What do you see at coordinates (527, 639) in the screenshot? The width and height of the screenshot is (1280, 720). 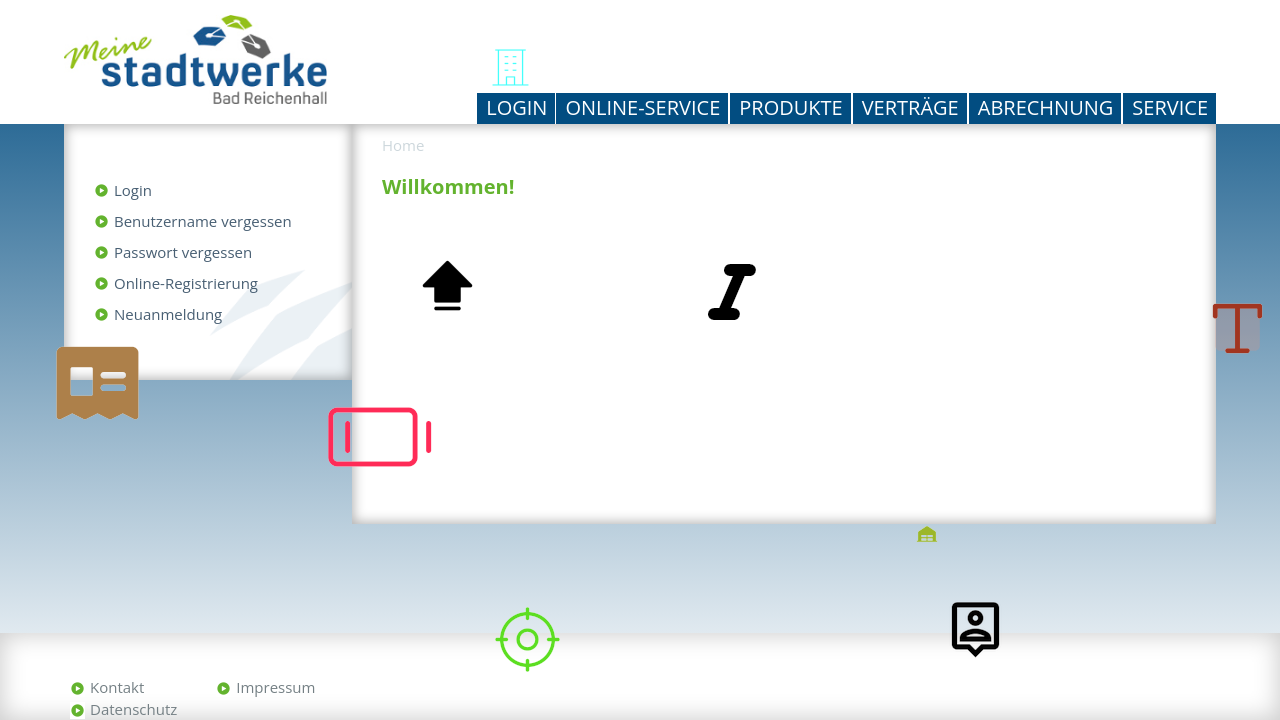 I see `center map on current location` at bounding box center [527, 639].